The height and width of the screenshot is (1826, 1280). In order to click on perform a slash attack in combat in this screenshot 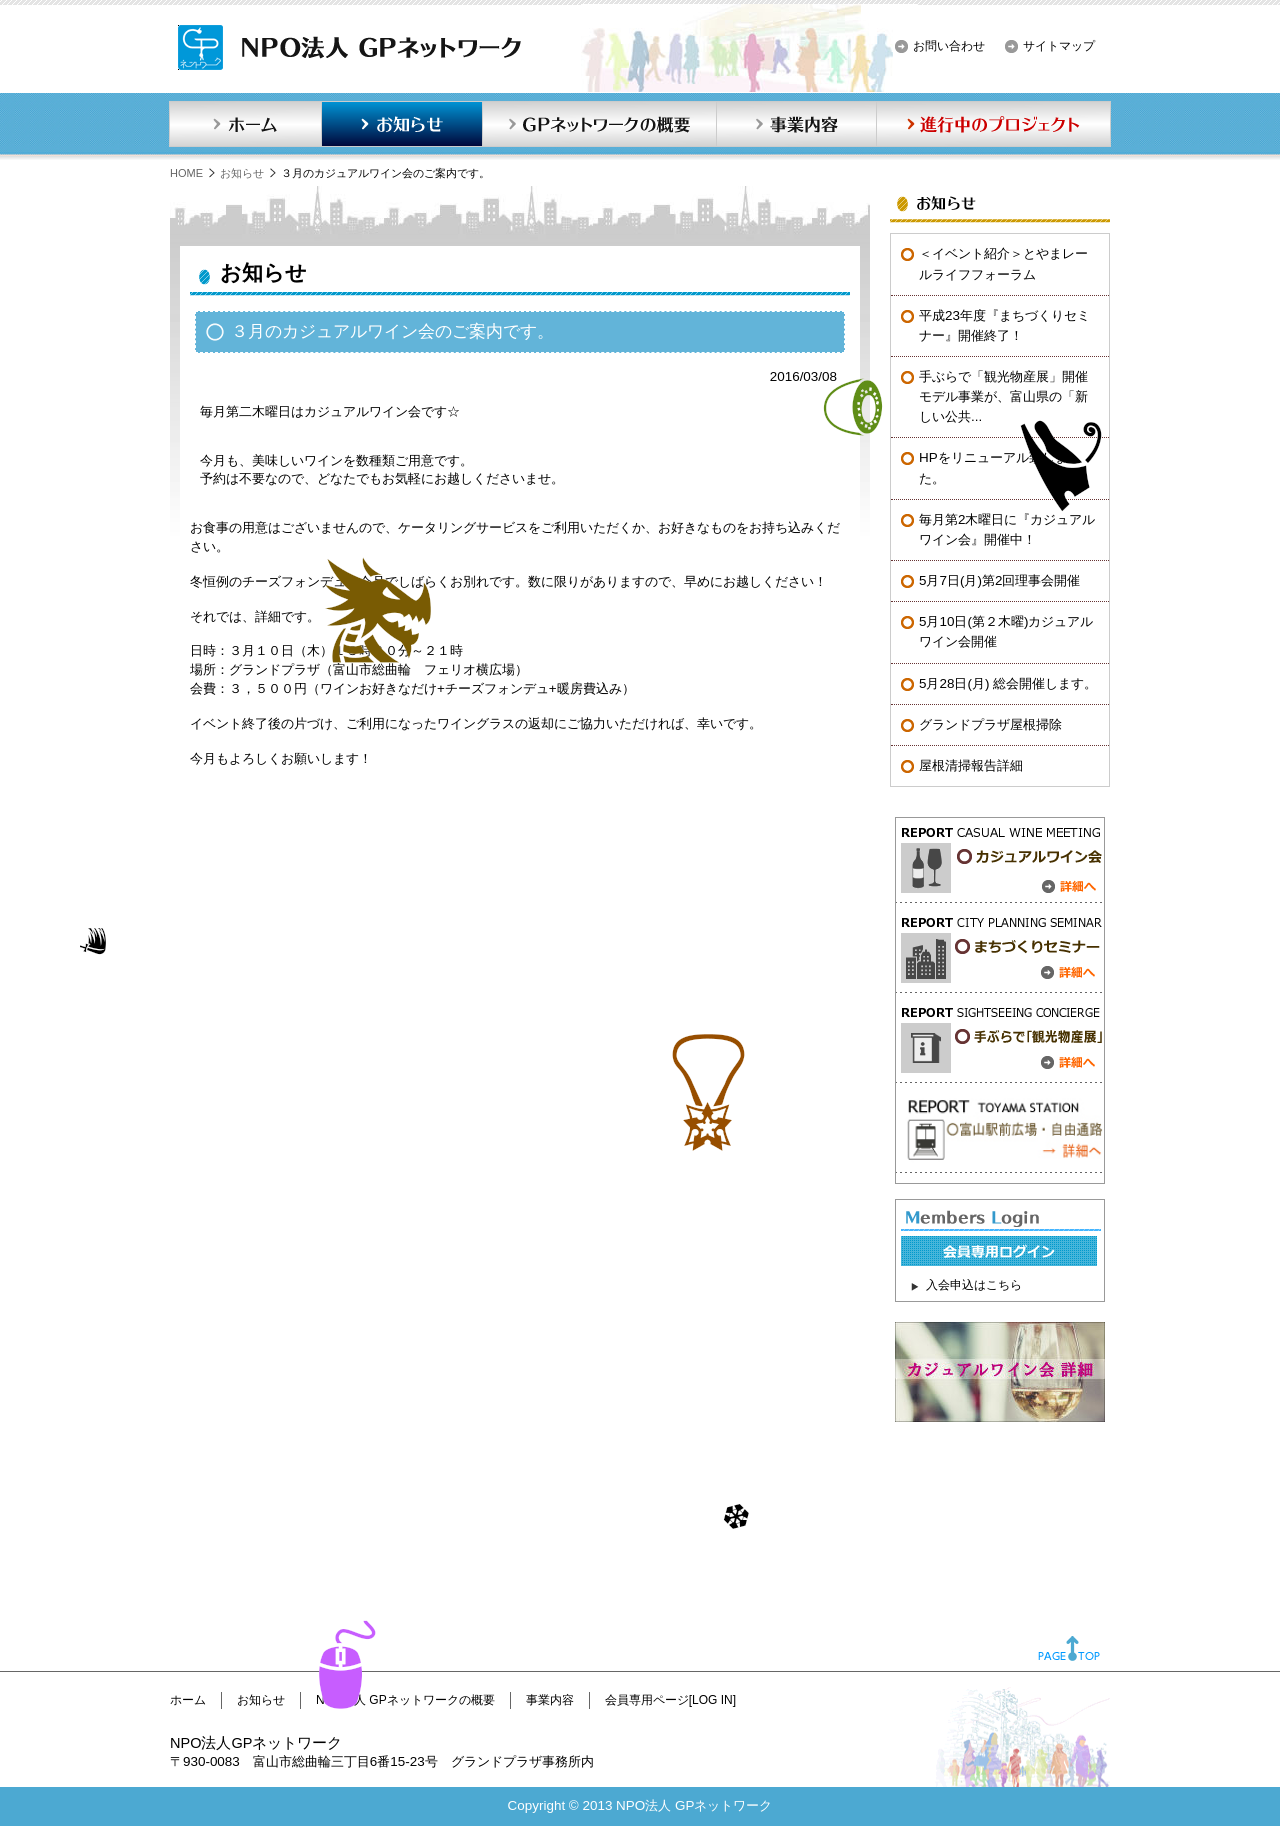, I will do `click(93, 941)`.